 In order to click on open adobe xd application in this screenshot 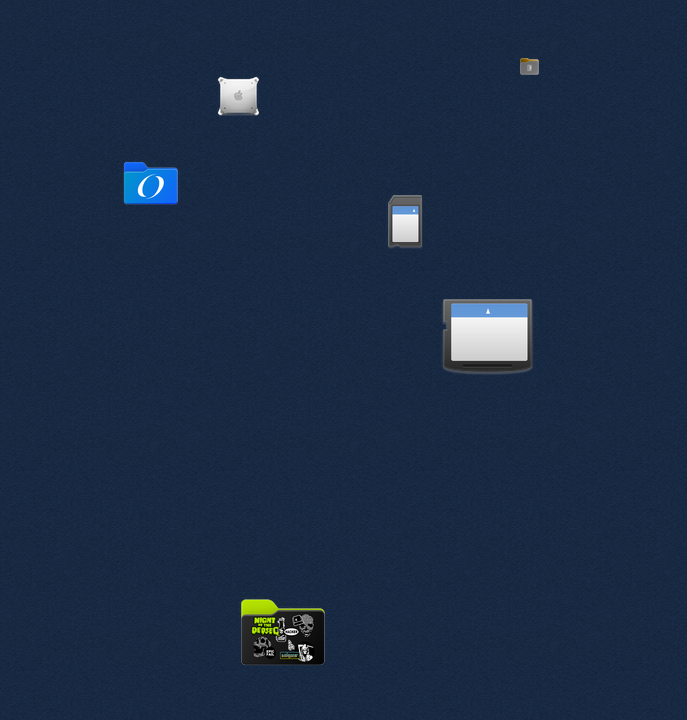, I will do `click(487, 335)`.